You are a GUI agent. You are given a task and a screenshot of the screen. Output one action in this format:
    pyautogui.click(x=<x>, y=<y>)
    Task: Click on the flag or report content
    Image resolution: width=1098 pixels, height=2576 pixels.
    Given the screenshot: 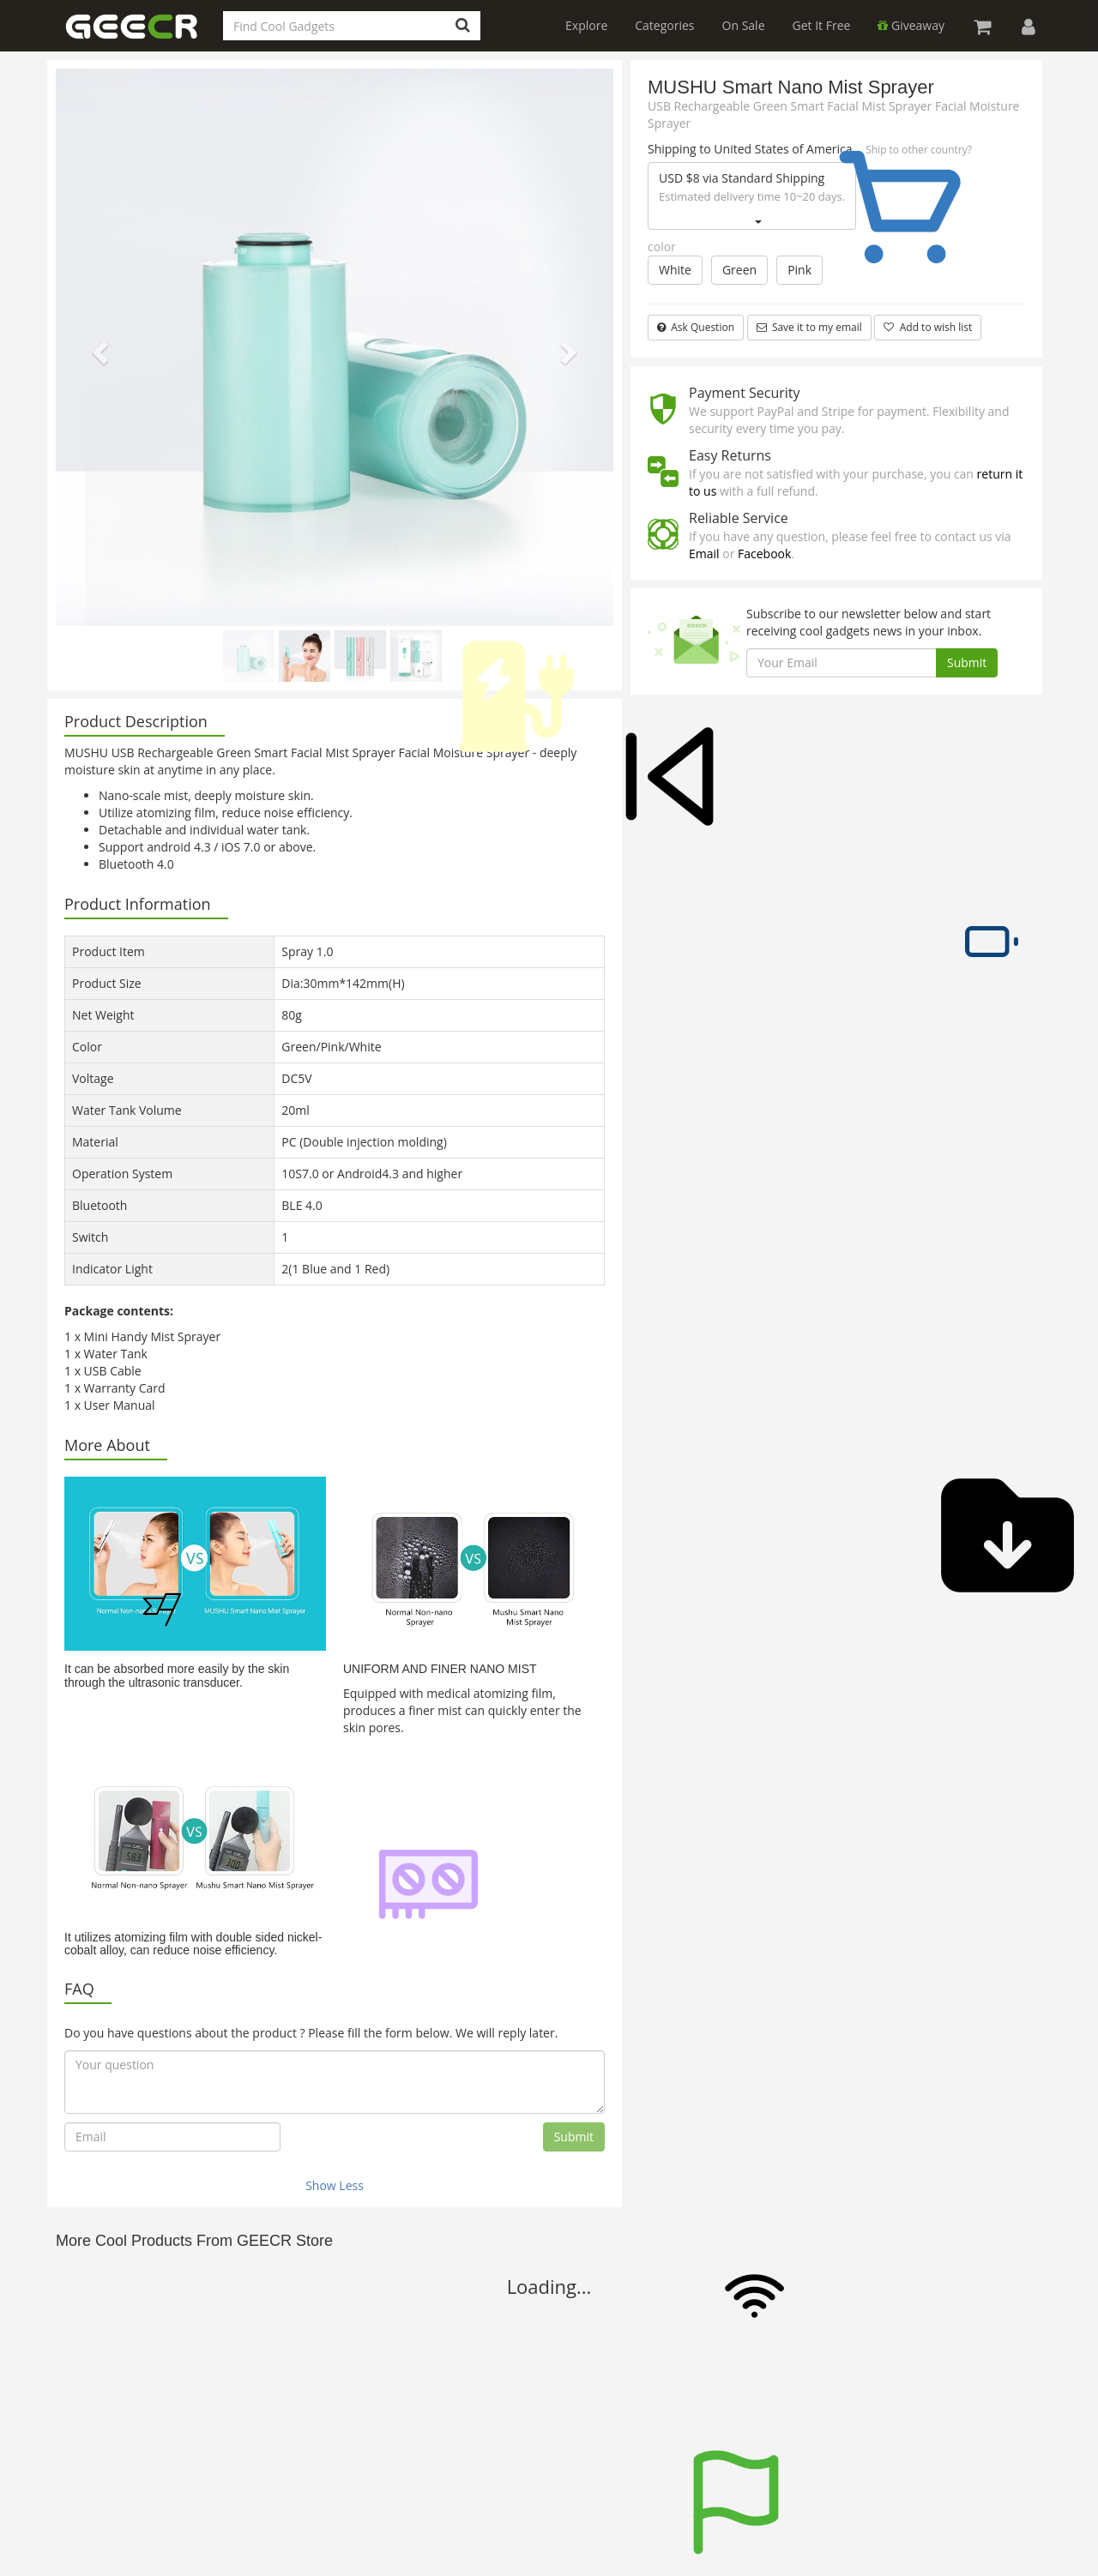 What is the action you would take?
    pyautogui.click(x=736, y=2502)
    